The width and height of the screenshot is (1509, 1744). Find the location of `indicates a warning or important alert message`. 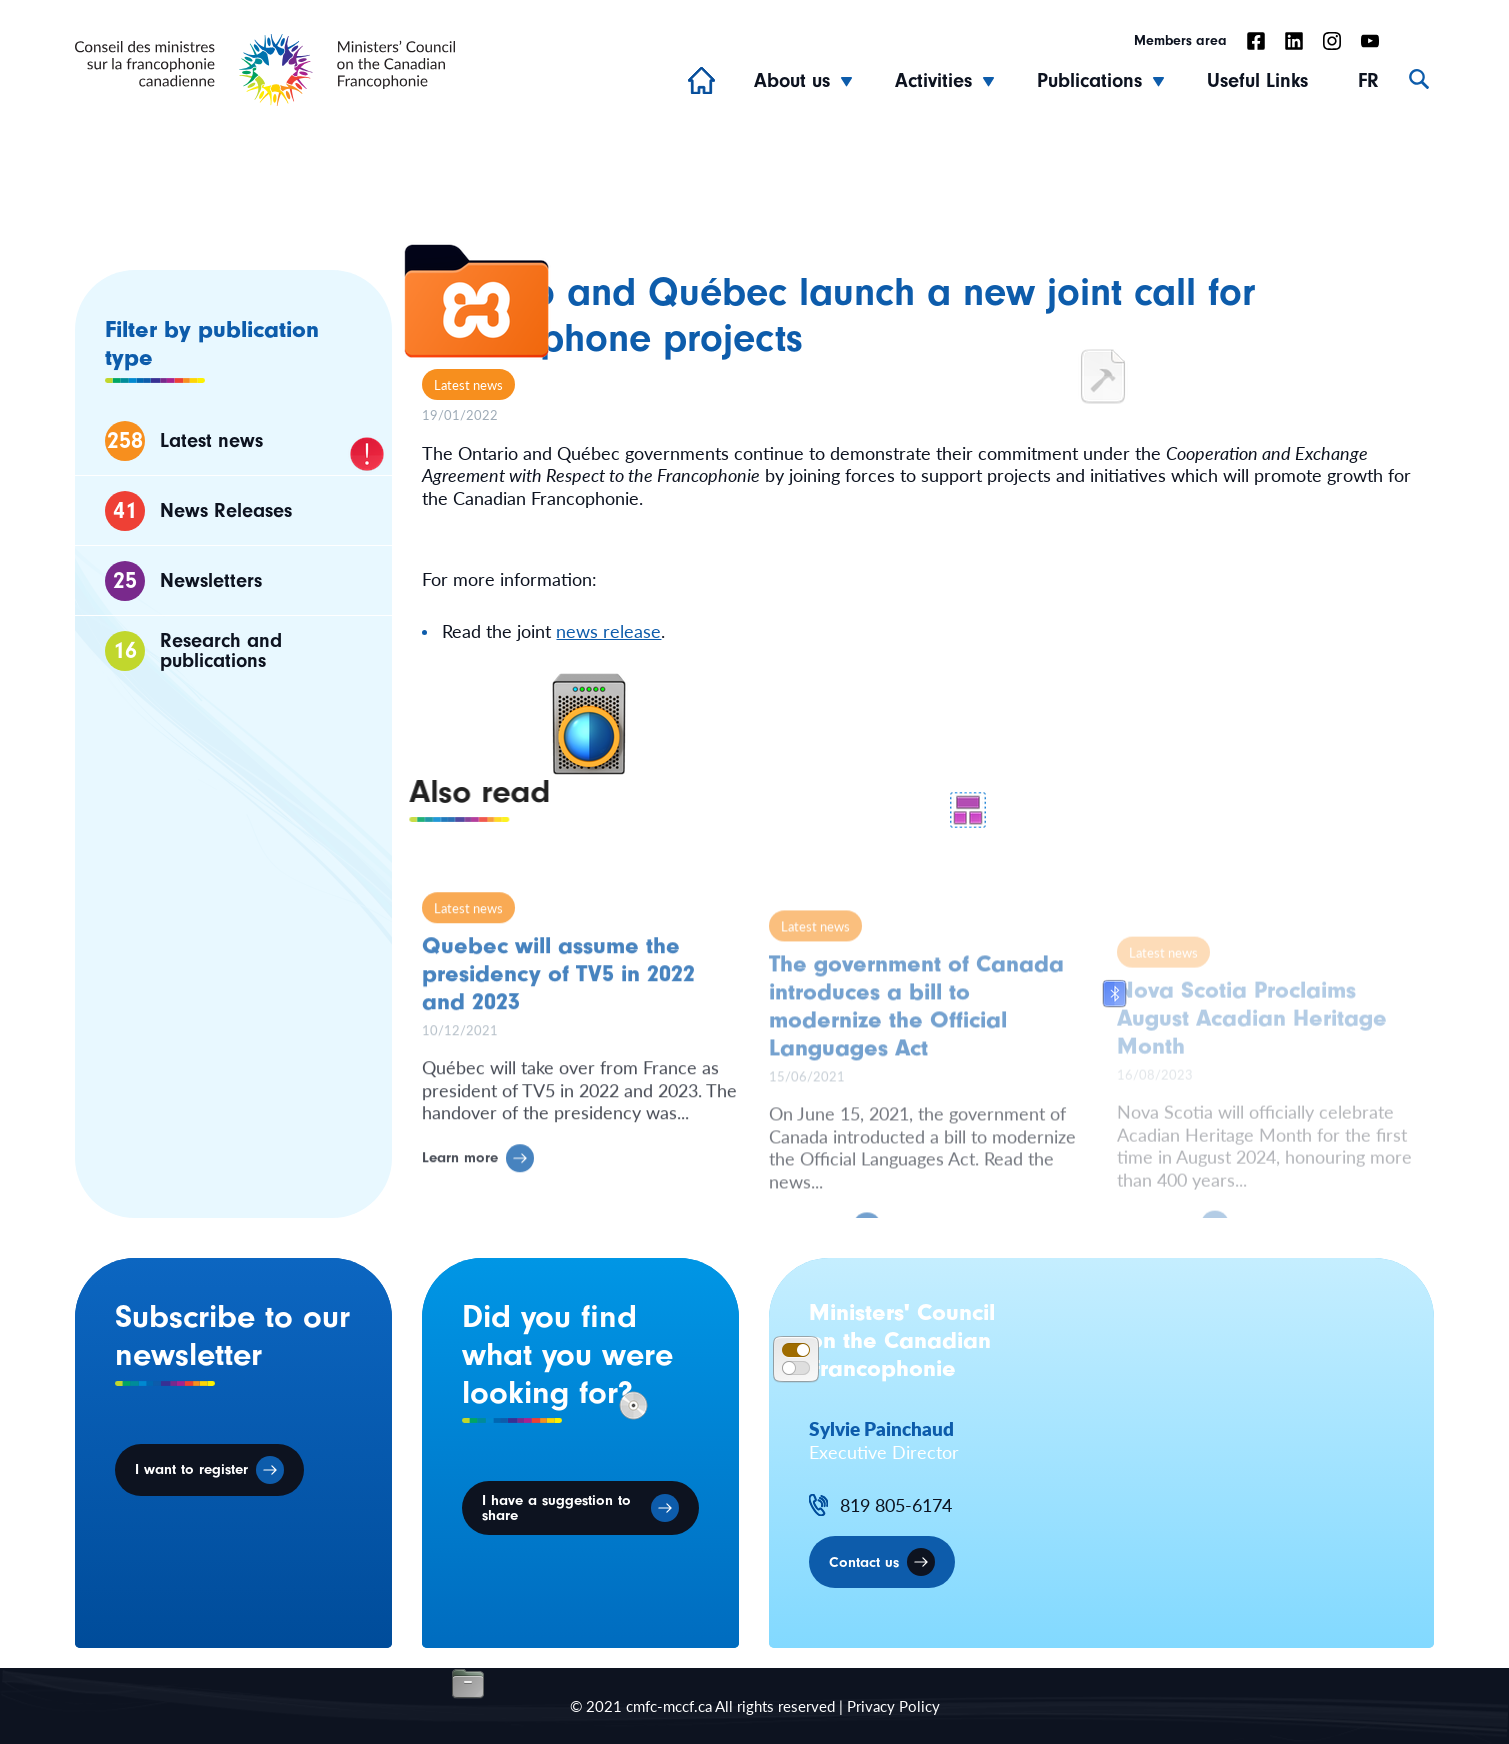

indicates a warning or important alert message is located at coordinates (367, 454).